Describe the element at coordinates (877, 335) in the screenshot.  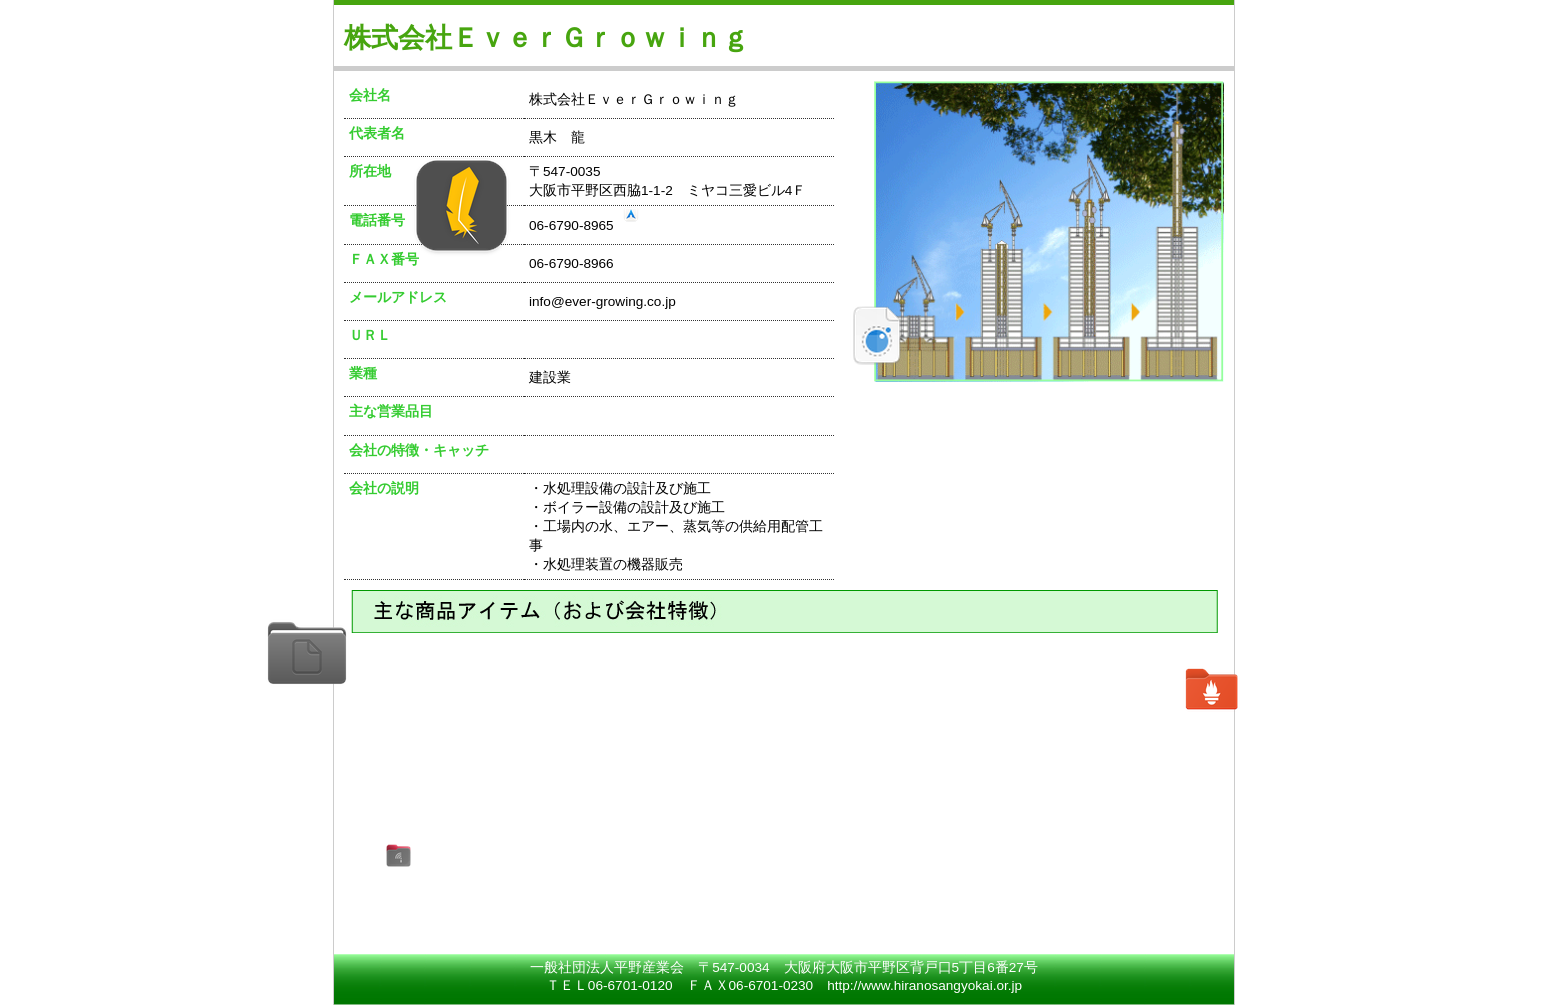
I see `lua script file` at that location.